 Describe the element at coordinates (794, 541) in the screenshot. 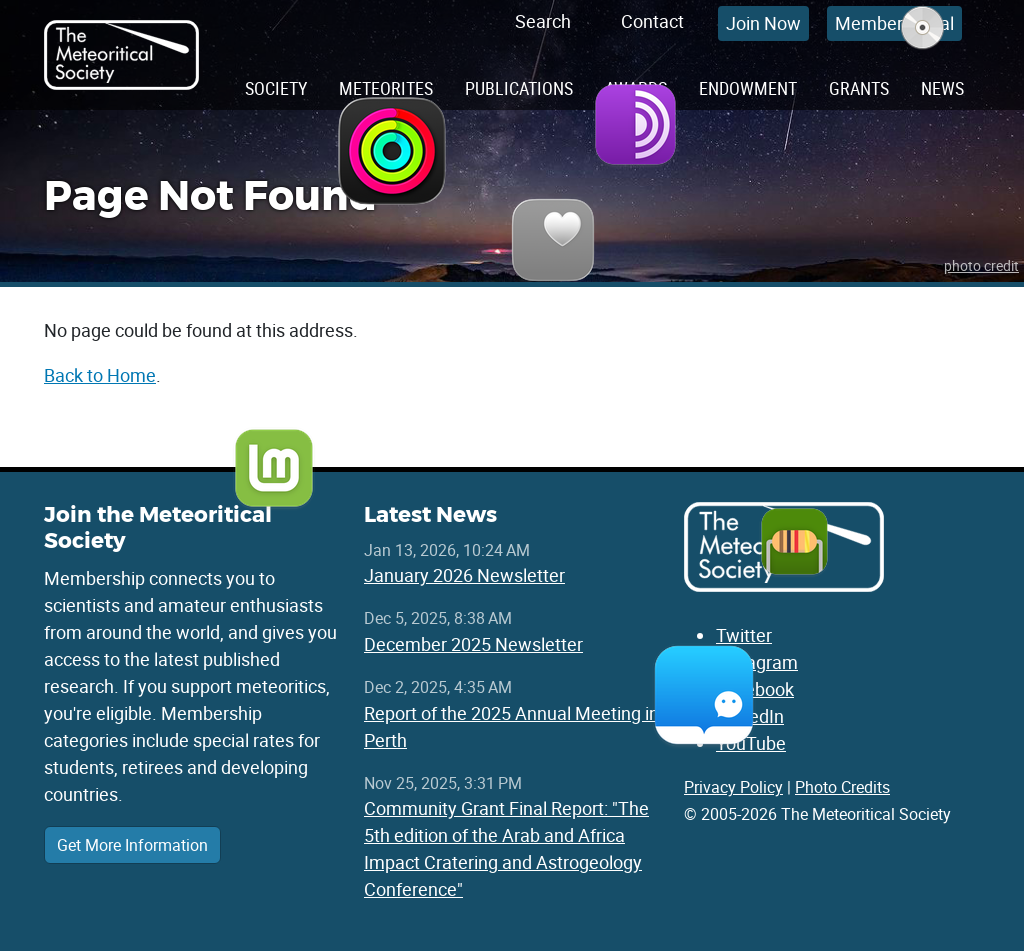

I see `open ColorCode app` at that location.